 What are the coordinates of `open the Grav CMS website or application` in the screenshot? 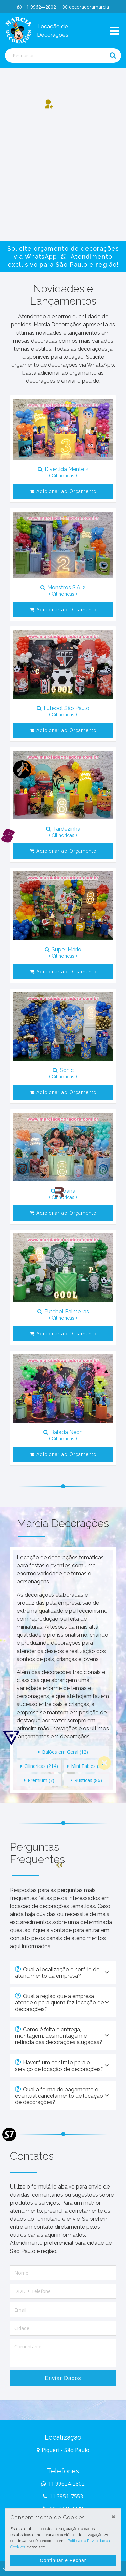 It's located at (22, 769).